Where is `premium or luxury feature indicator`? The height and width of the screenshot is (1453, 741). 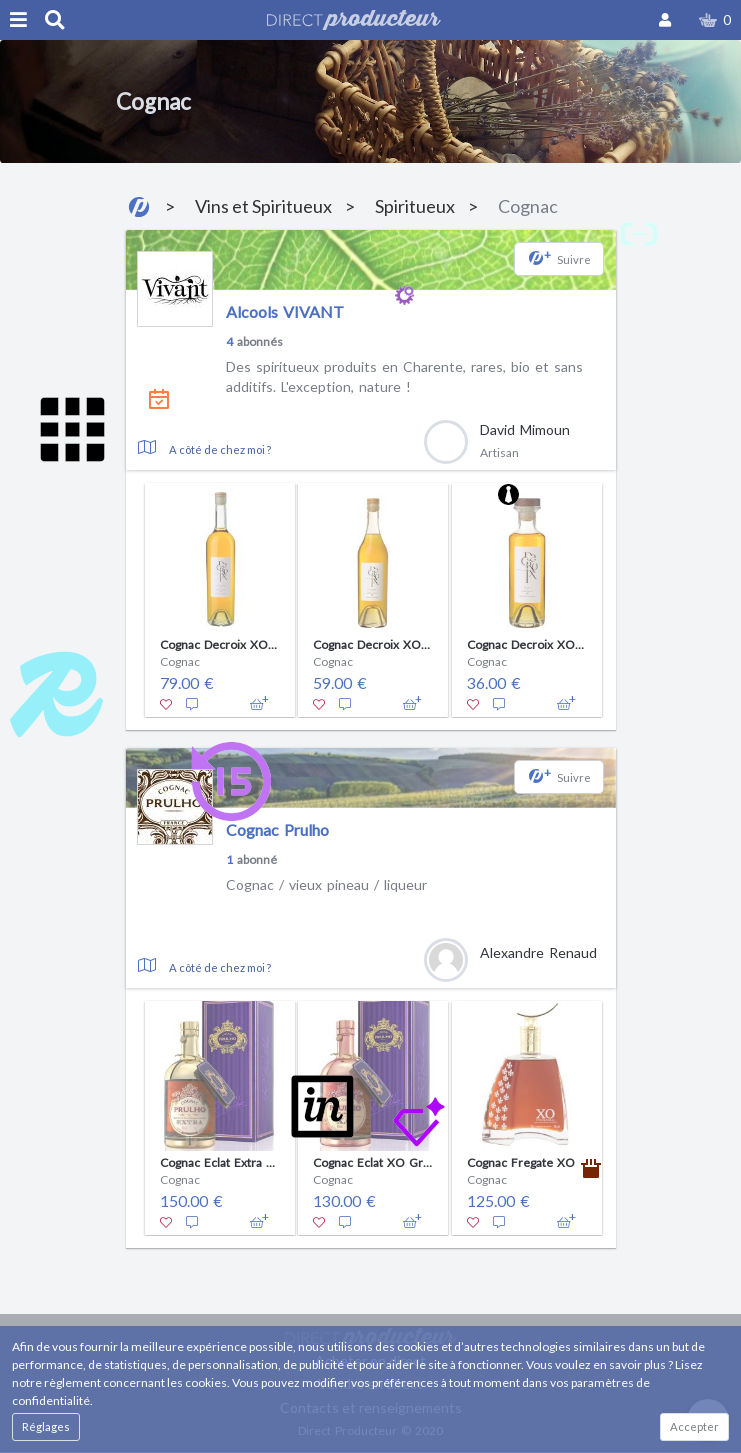 premium or luxury feature indicator is located at coordinates (419, 1123).